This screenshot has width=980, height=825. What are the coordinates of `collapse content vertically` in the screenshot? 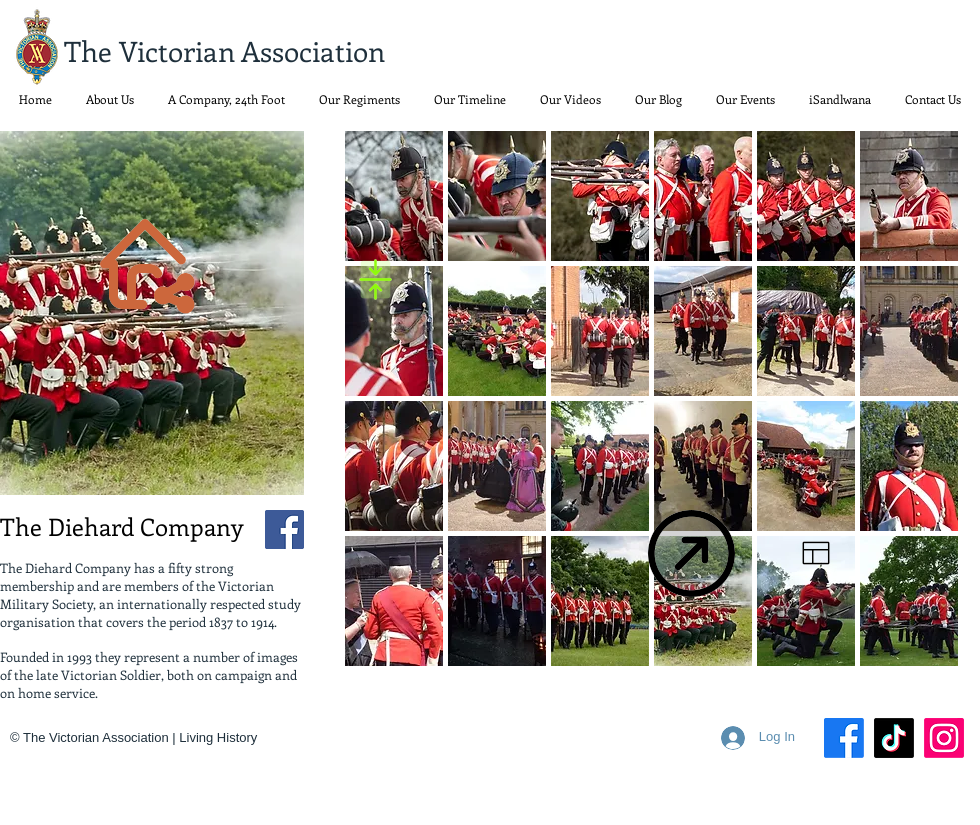 It's located at (375, 279).